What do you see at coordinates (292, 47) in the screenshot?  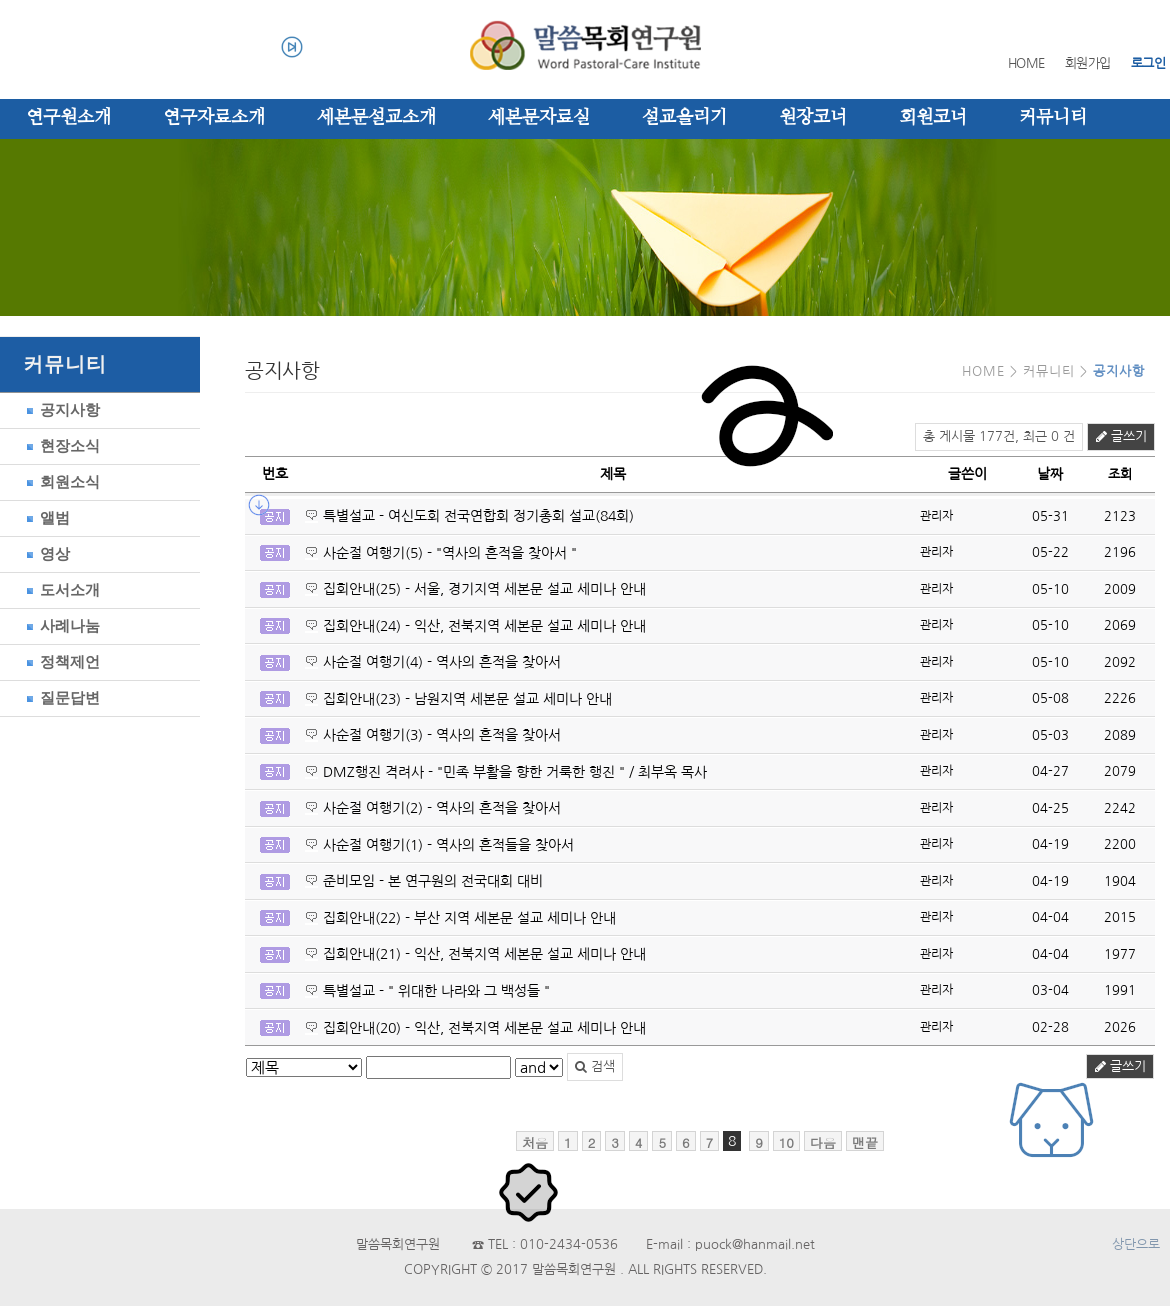 I see `skip to the next track or media item` at bounding box center [292, 47].